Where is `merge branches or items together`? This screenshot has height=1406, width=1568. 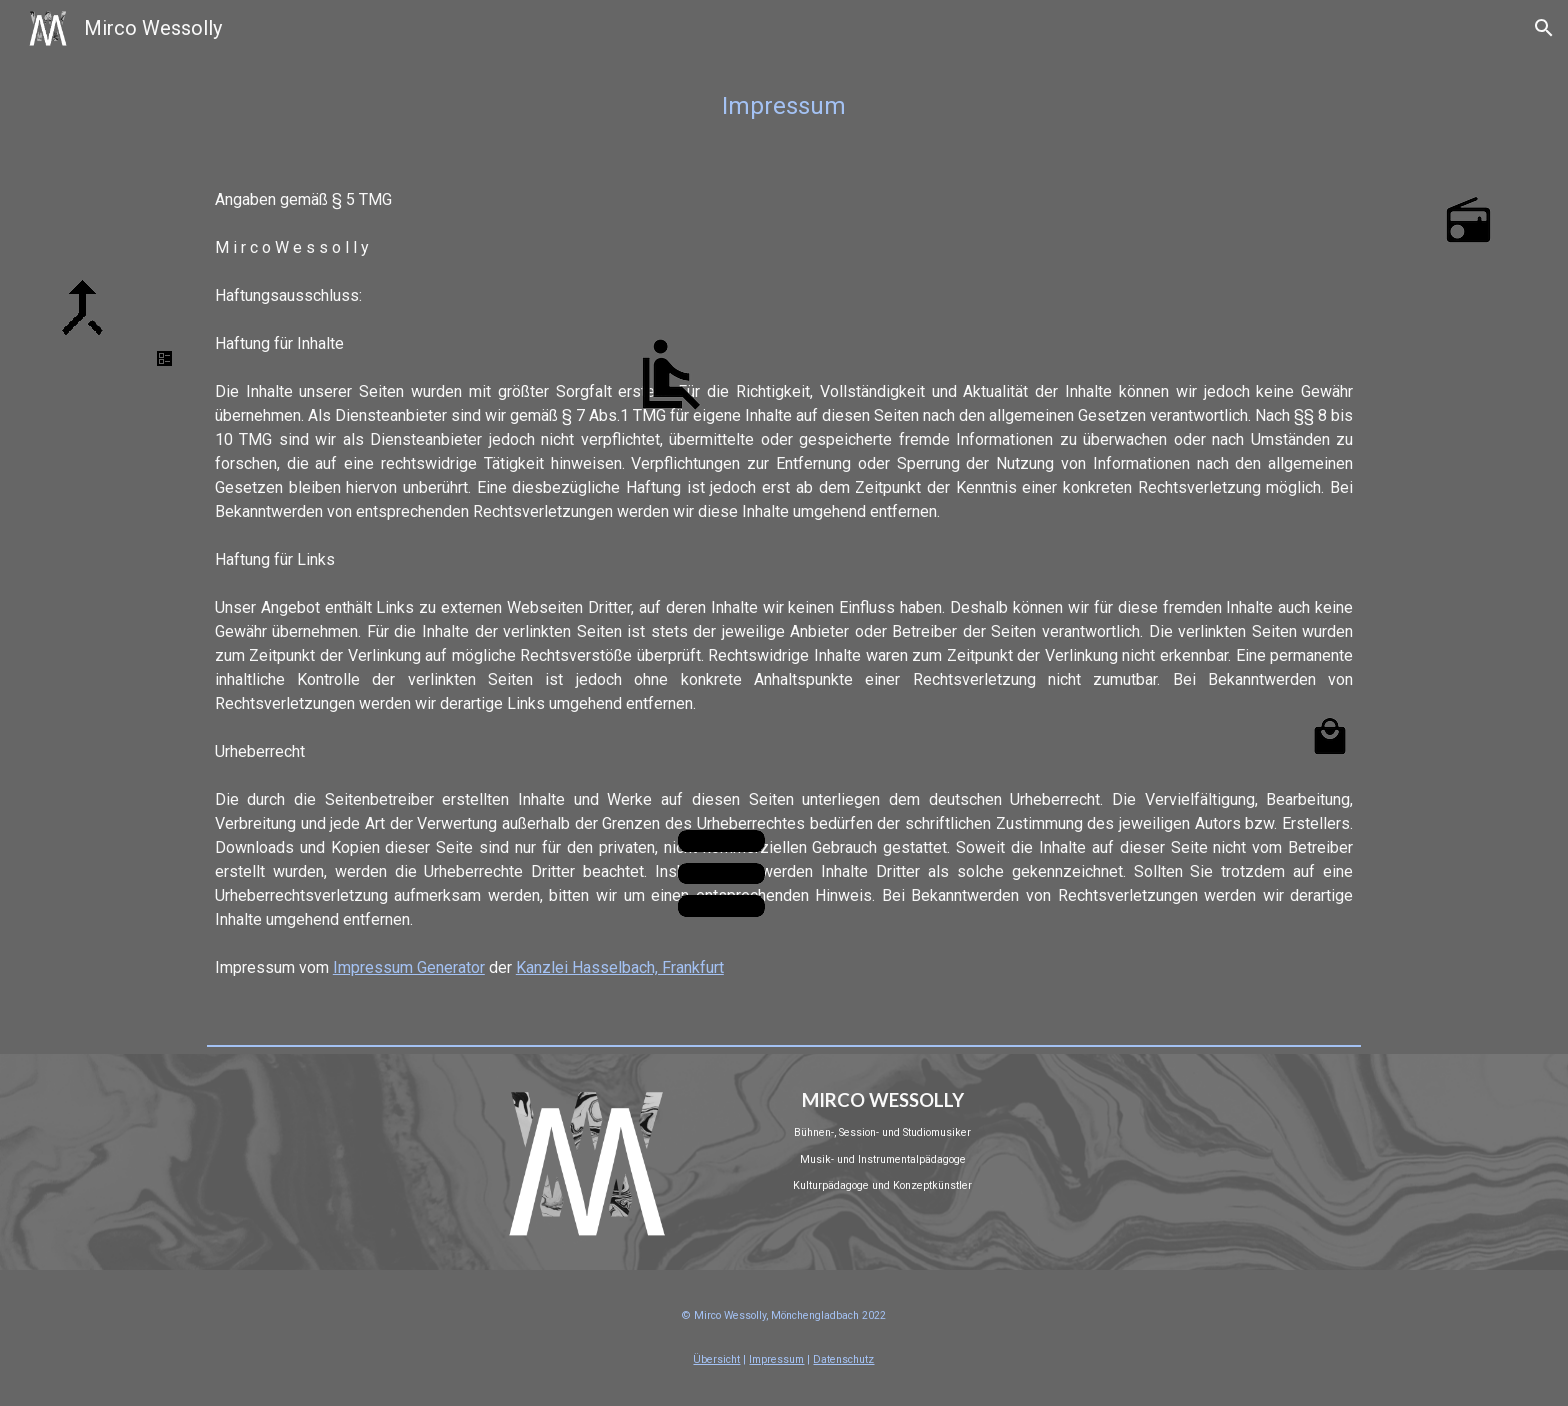 merge branches or items together is located at coordinates (82, 307).